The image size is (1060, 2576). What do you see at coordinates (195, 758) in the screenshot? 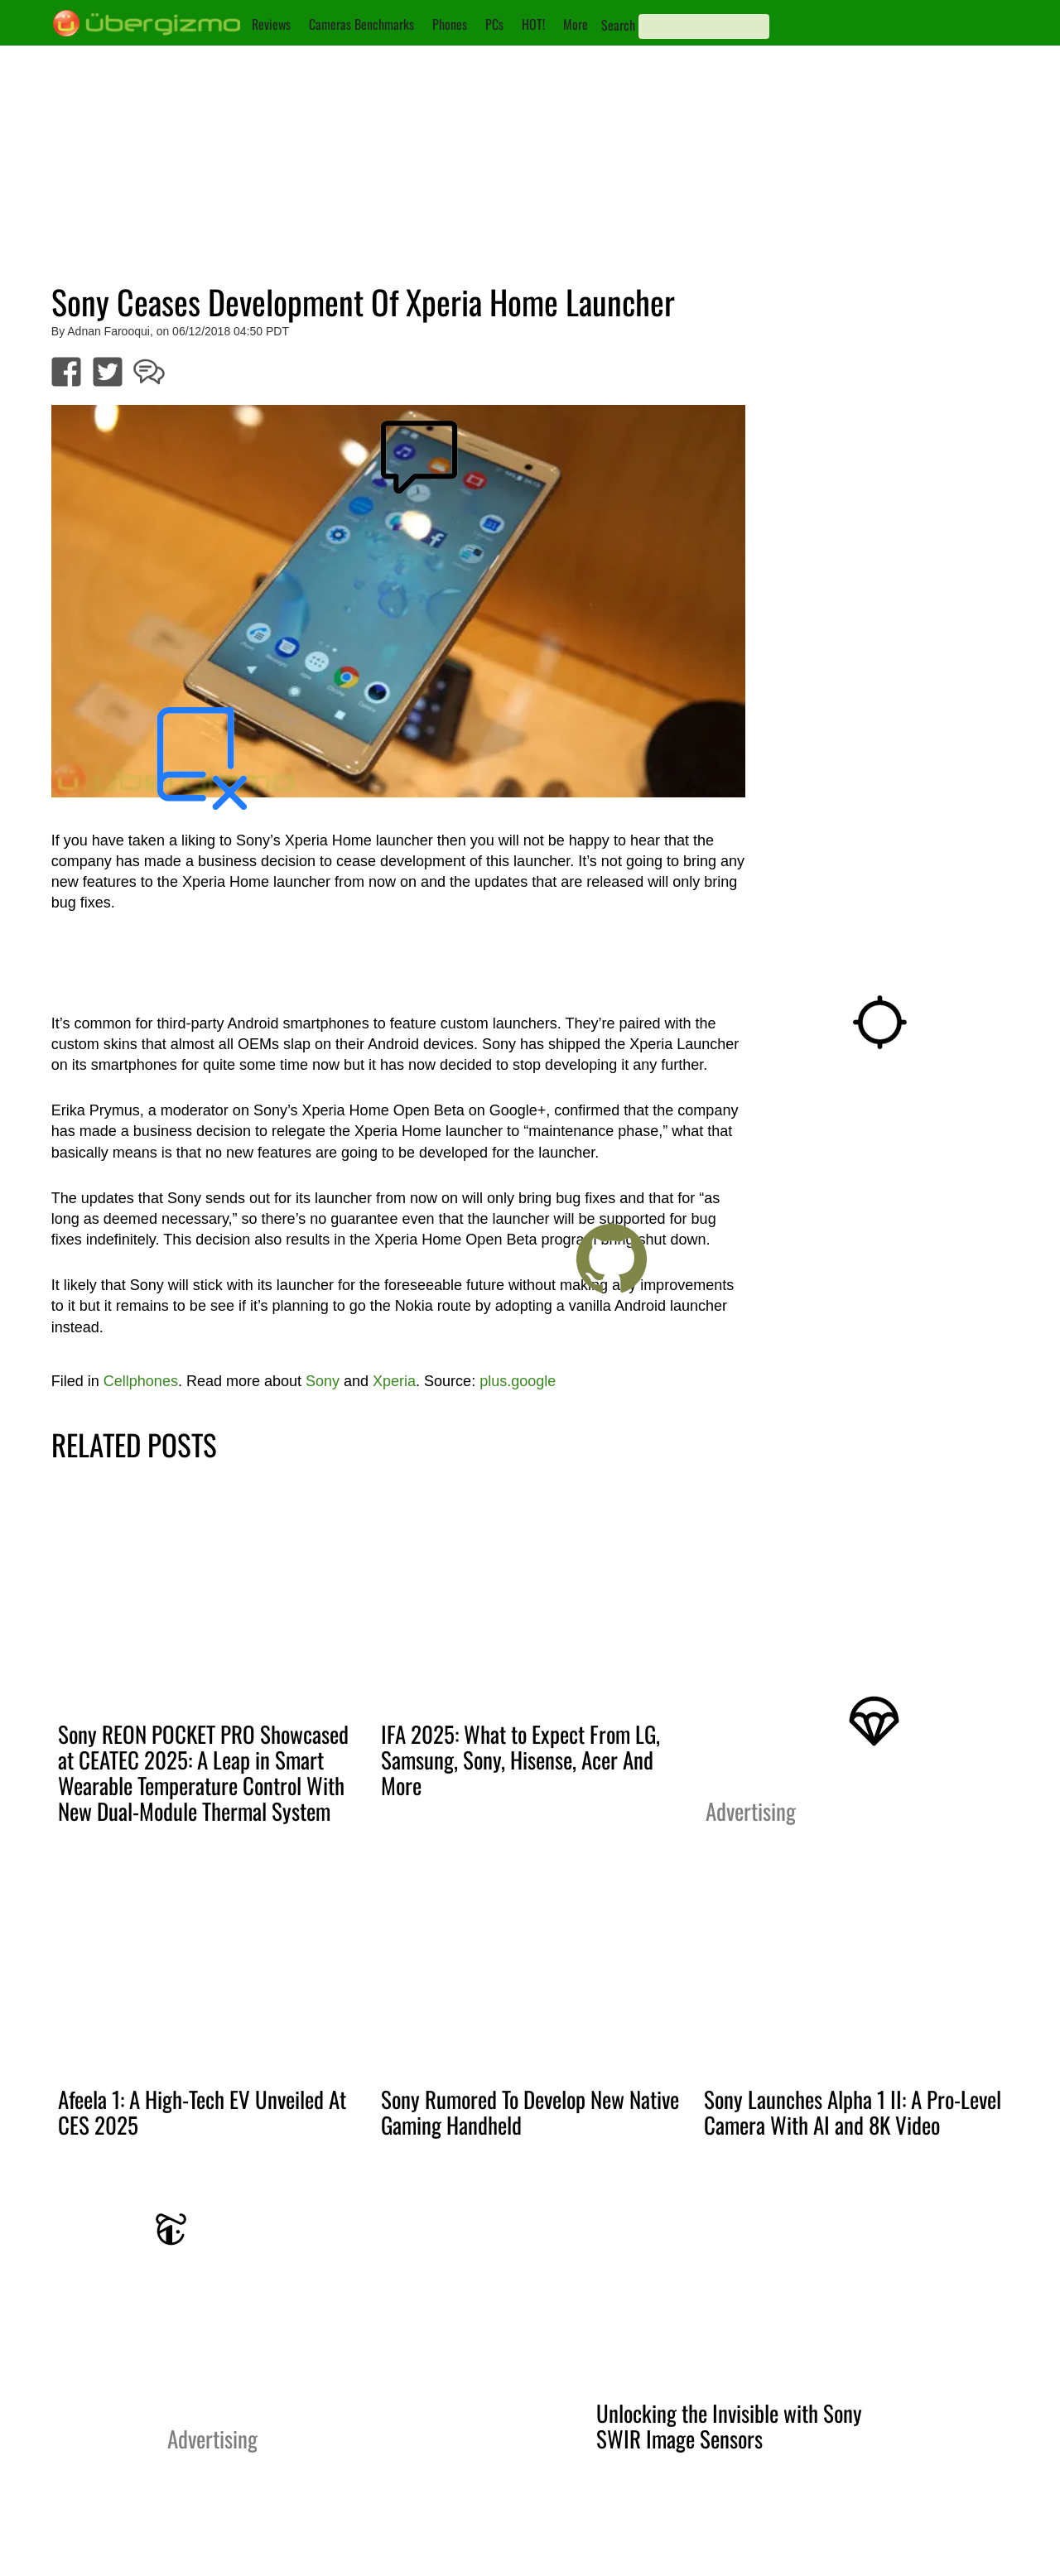
I see `delete a repository` at bounding box center [195, 758].